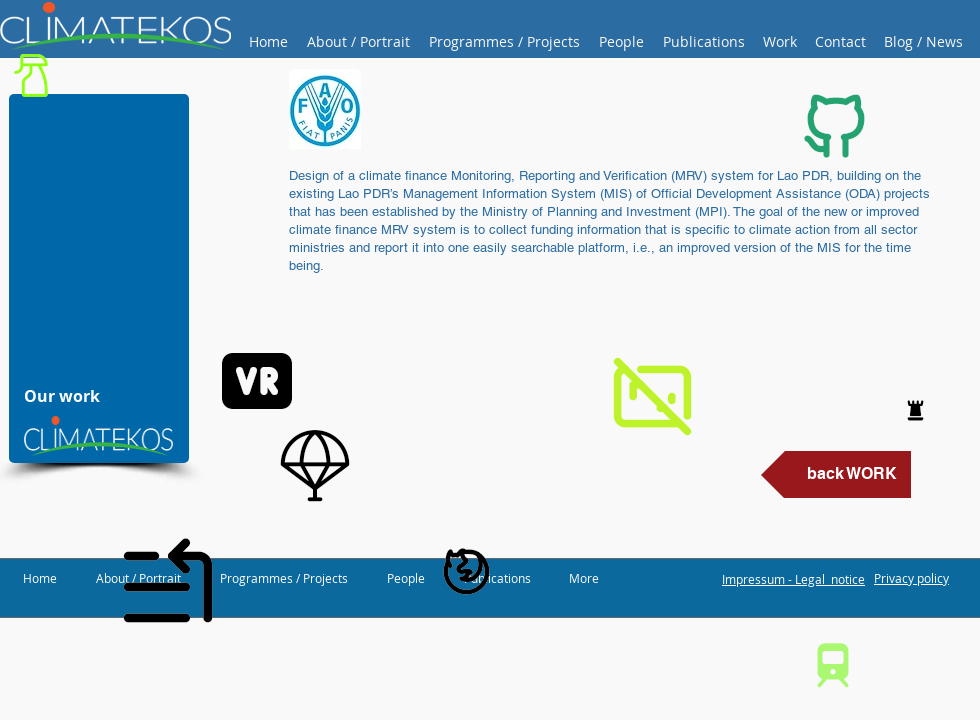 This screenshot has width=980, height=720. What do you see at coordinates (32, 75) in the screenshot?
I see `access cleaning or household tools` at bounding box center [32, 75].